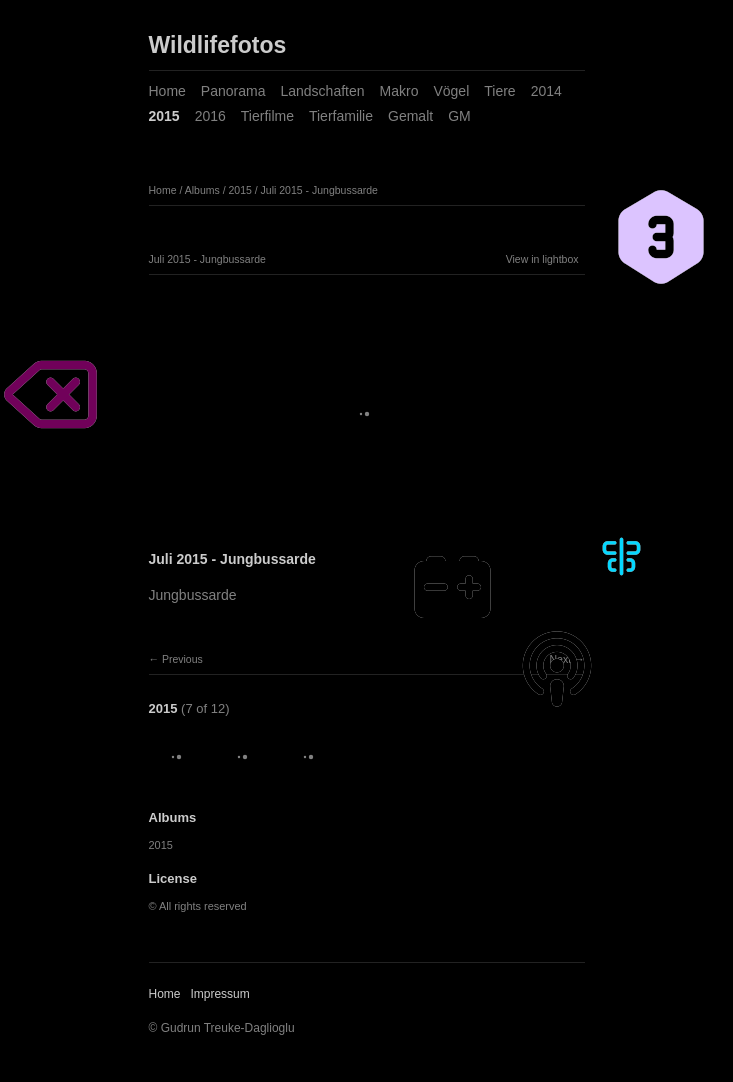 This screenshot has width=733, height=1082. I want to click on step 3 in a multi-step process, so click(661, 237).